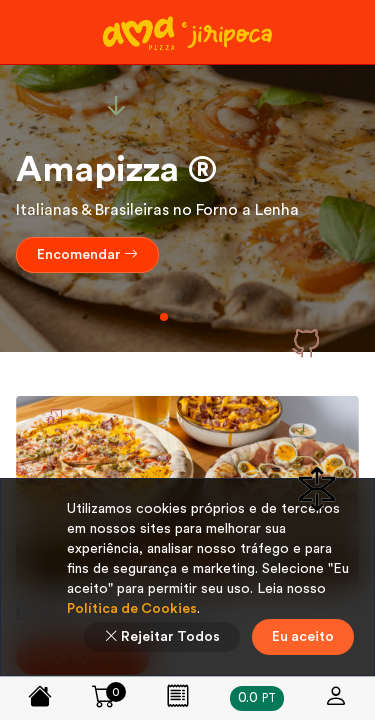 The image size is (375, 720). I want to click on open the debug console, so click(55, 416).